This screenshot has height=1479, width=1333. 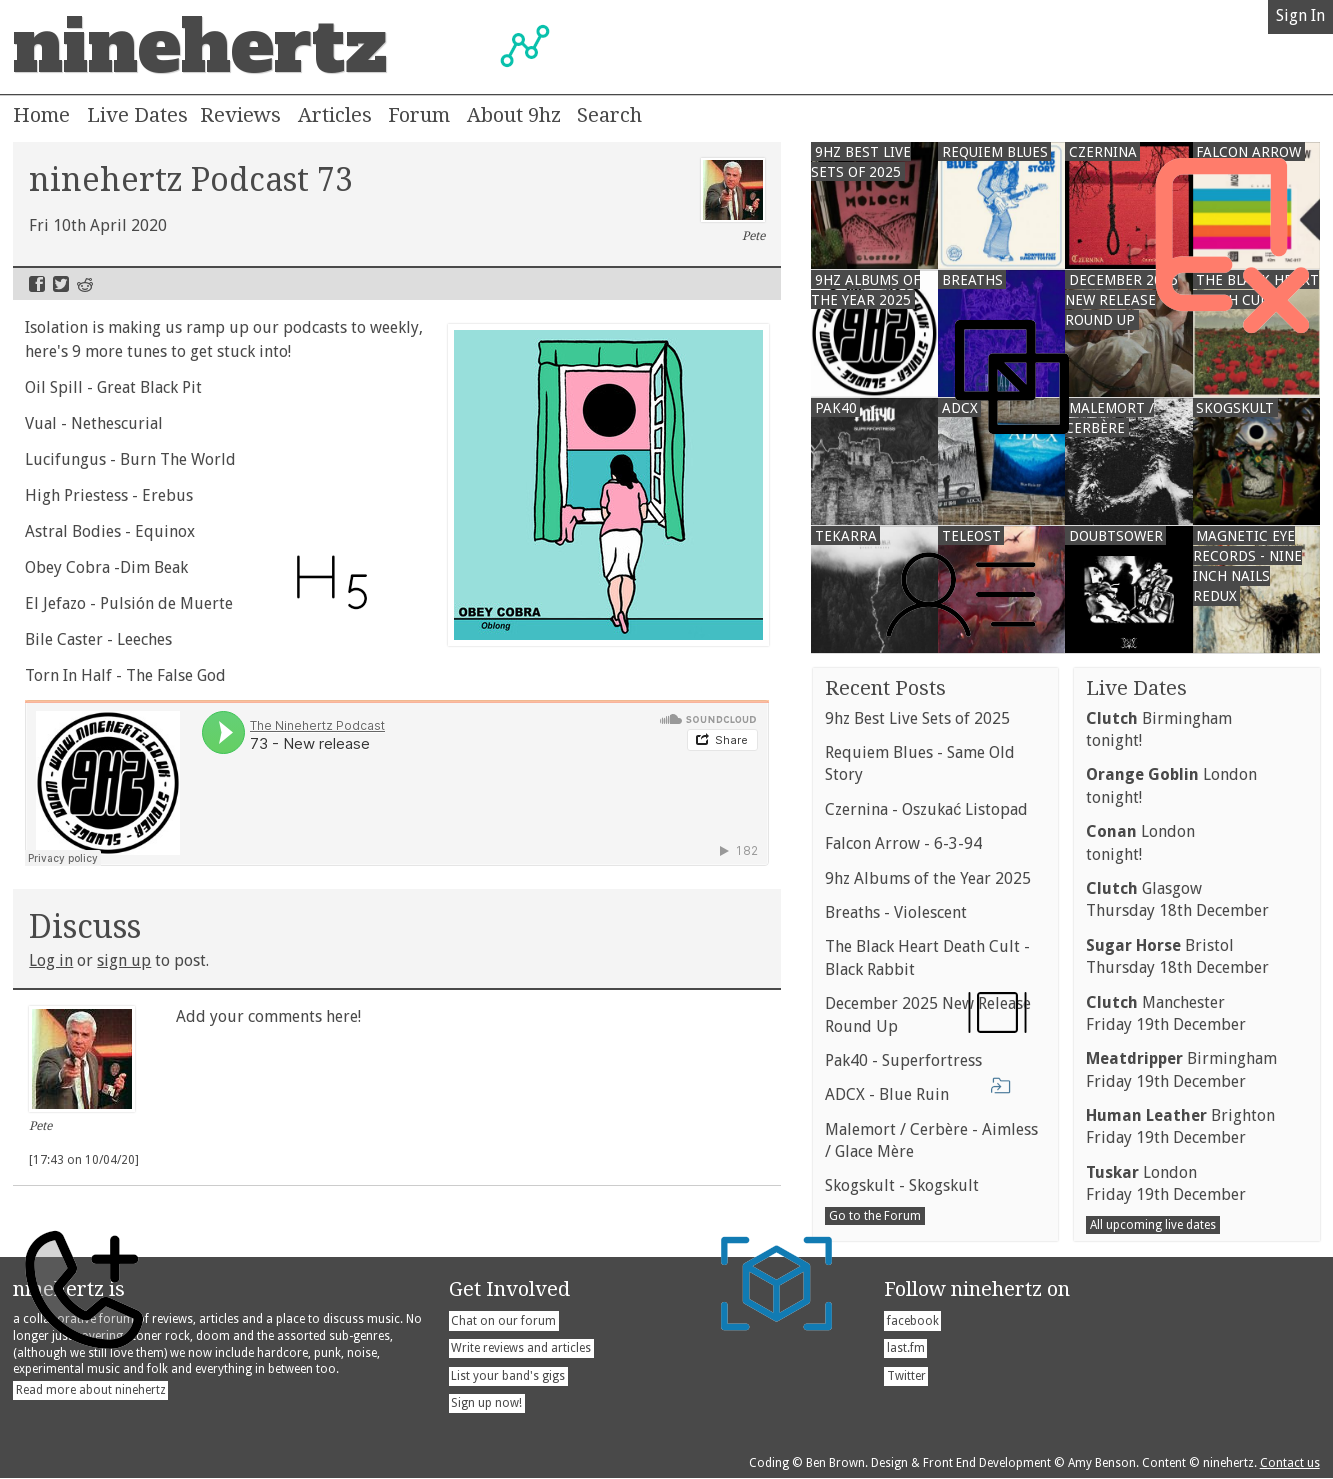 I want to click on intersect or merge two layers, so click(x=1012, y=377).